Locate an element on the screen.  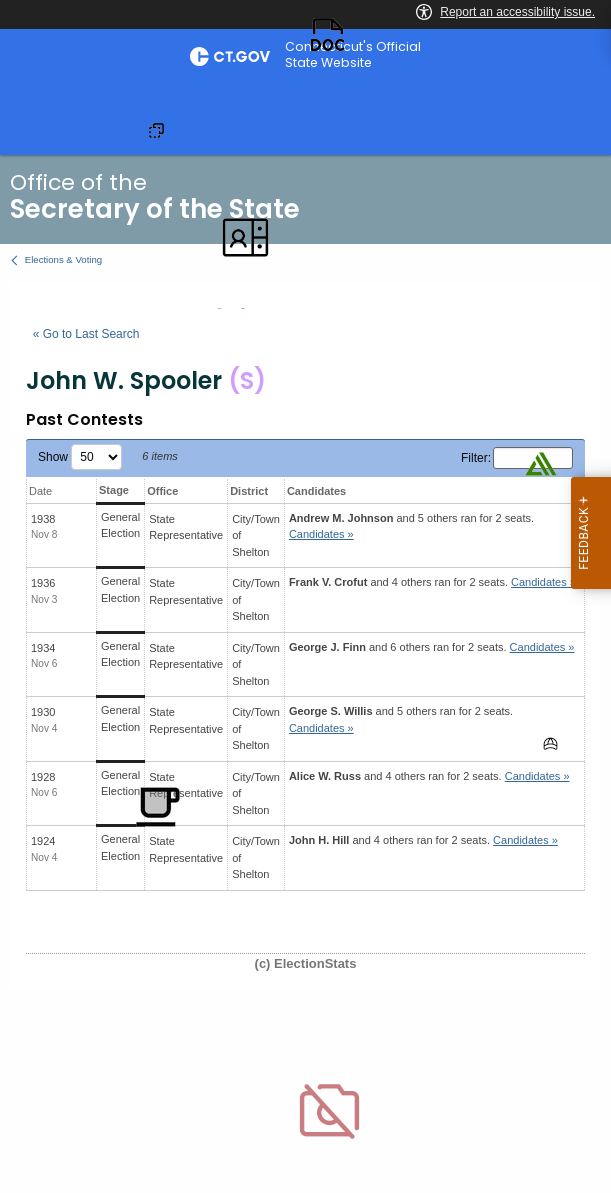
camera is disabled or turned off is located at coordinates (329, 1111).